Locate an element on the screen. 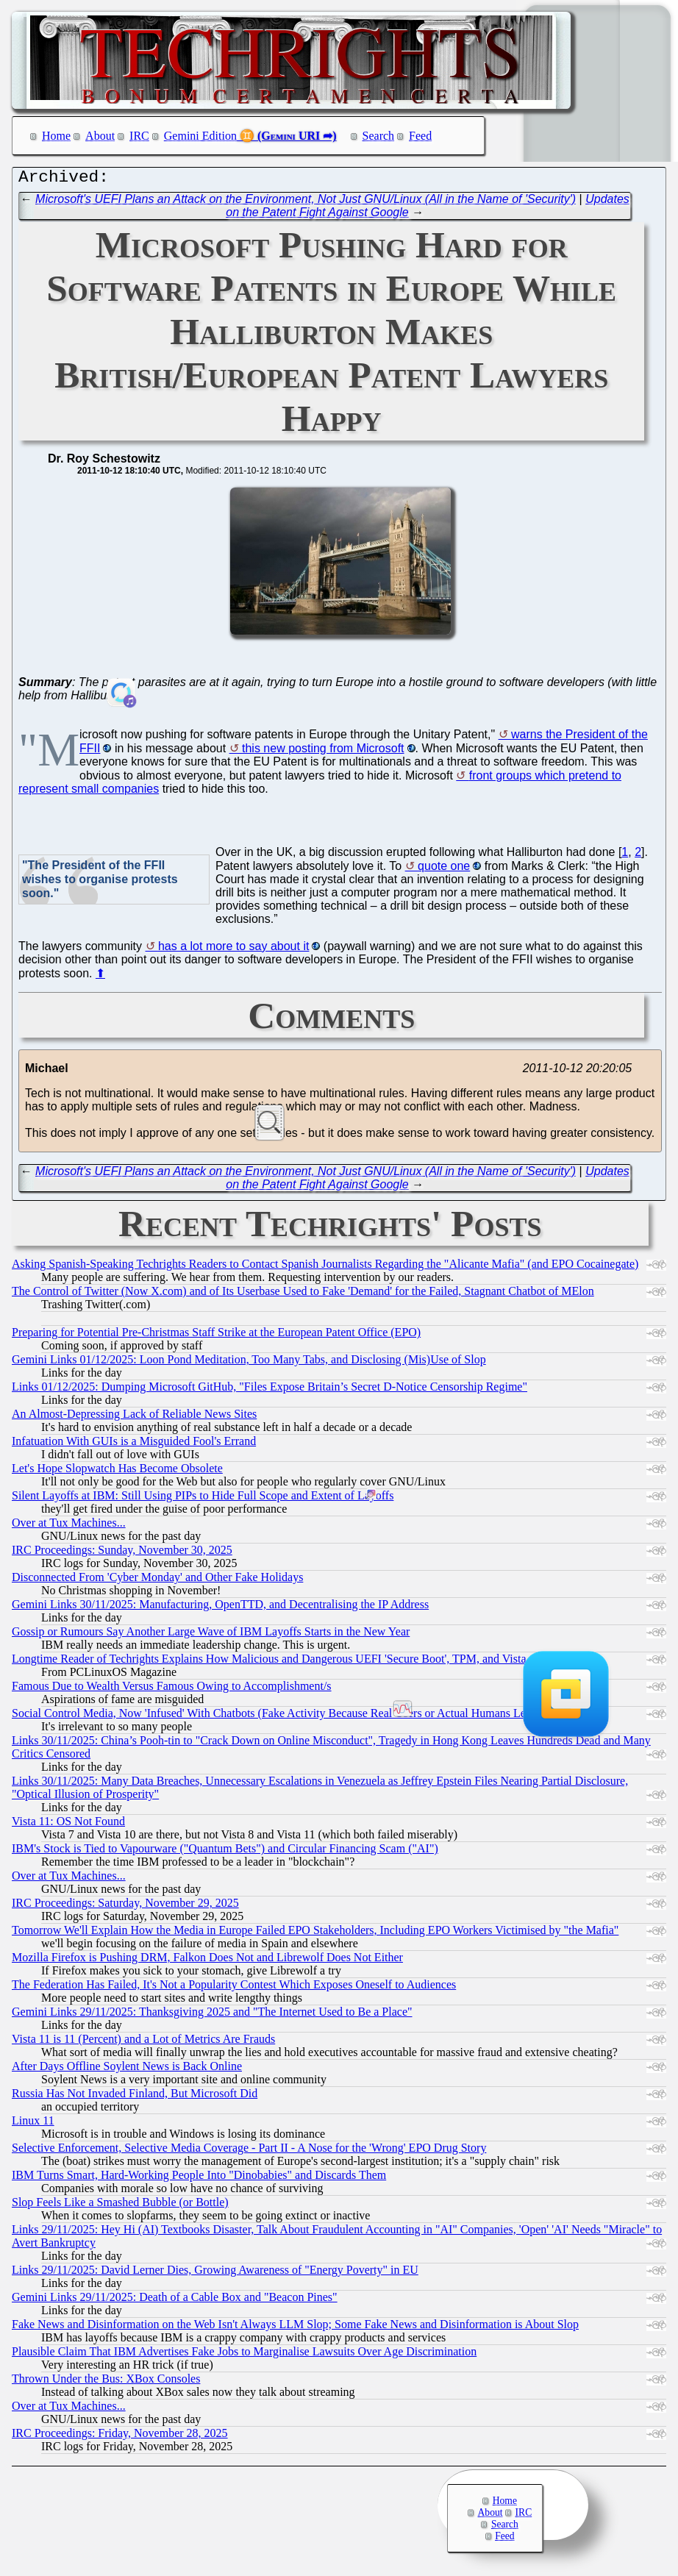  open gnome loupe image viewer is located at coordinates (371, 1494).